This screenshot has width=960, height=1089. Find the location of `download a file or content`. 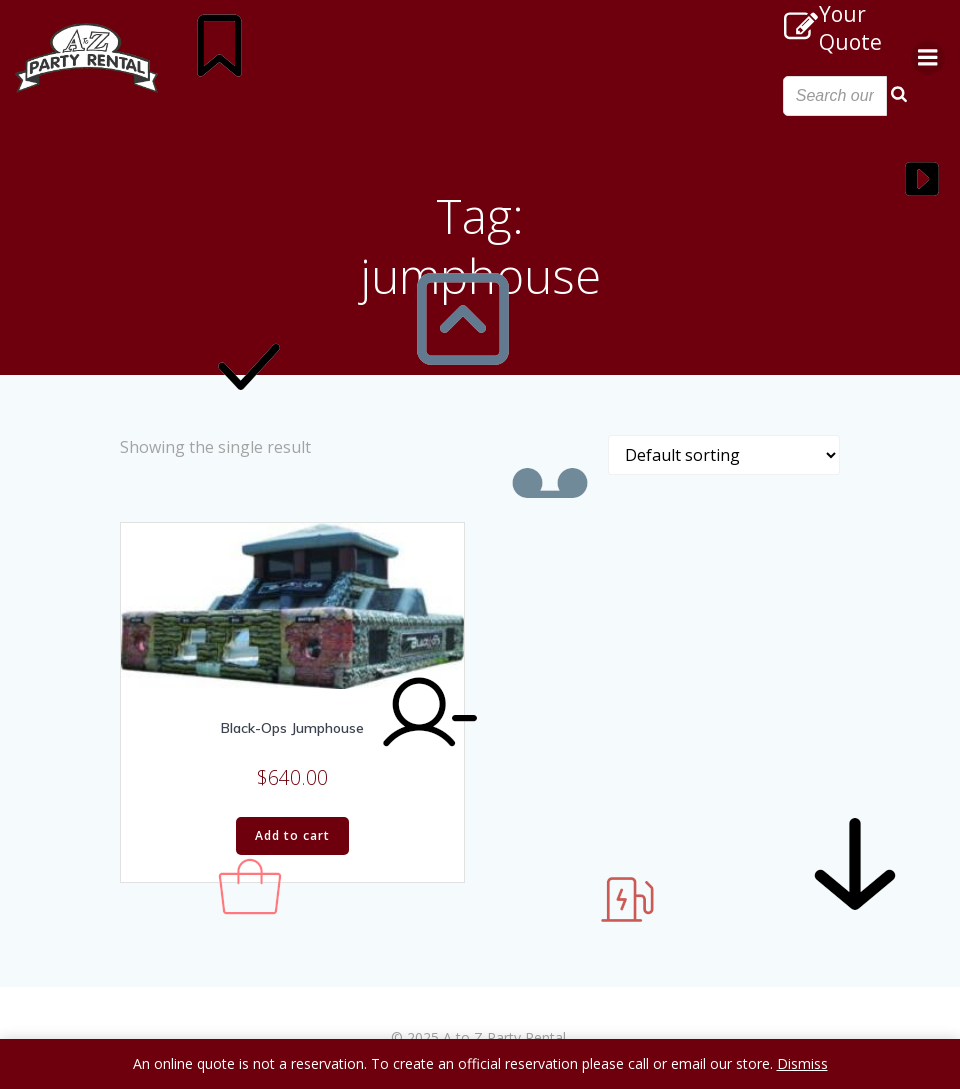

download a file or content is located at coordinates (855, 864).